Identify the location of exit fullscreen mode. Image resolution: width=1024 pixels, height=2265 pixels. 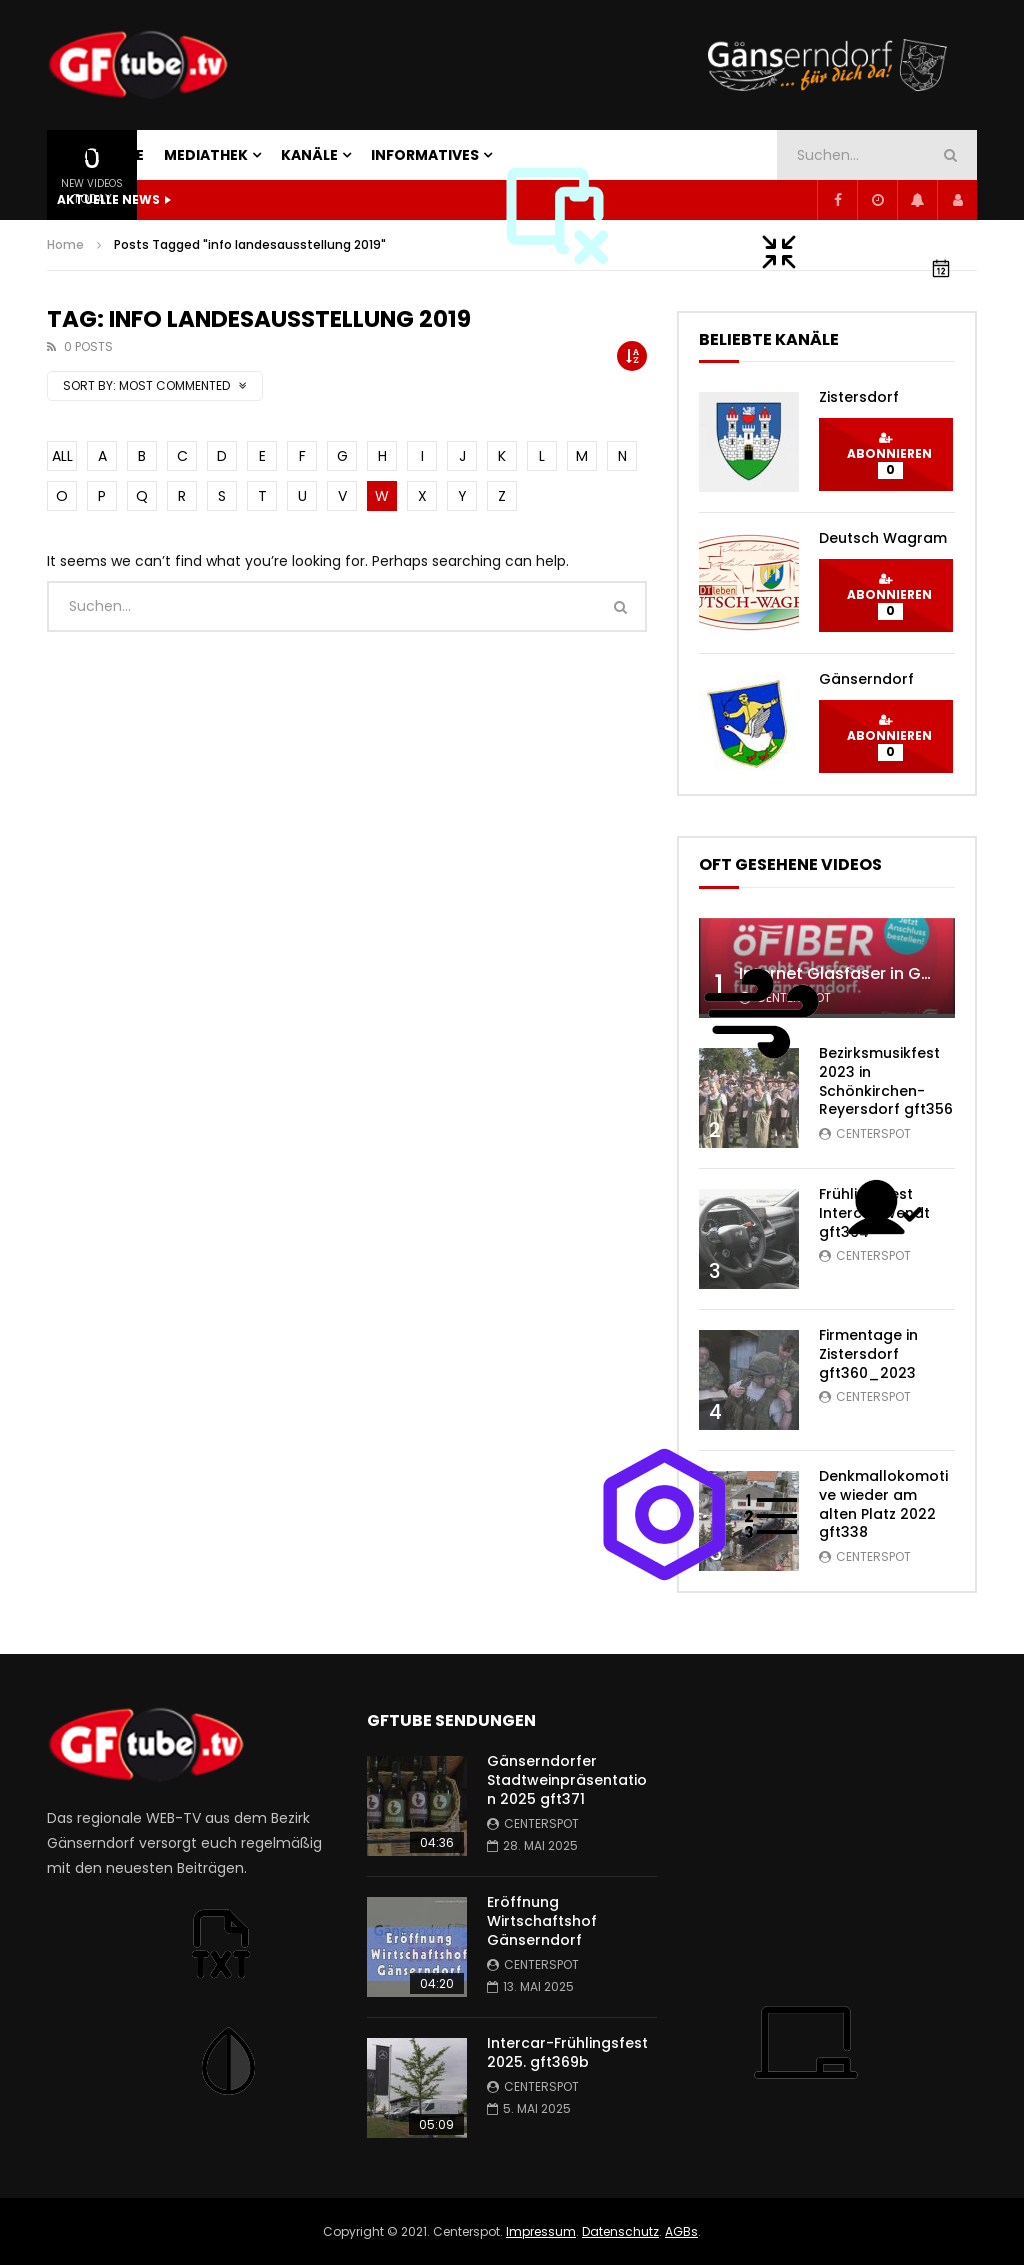
(779, 252).